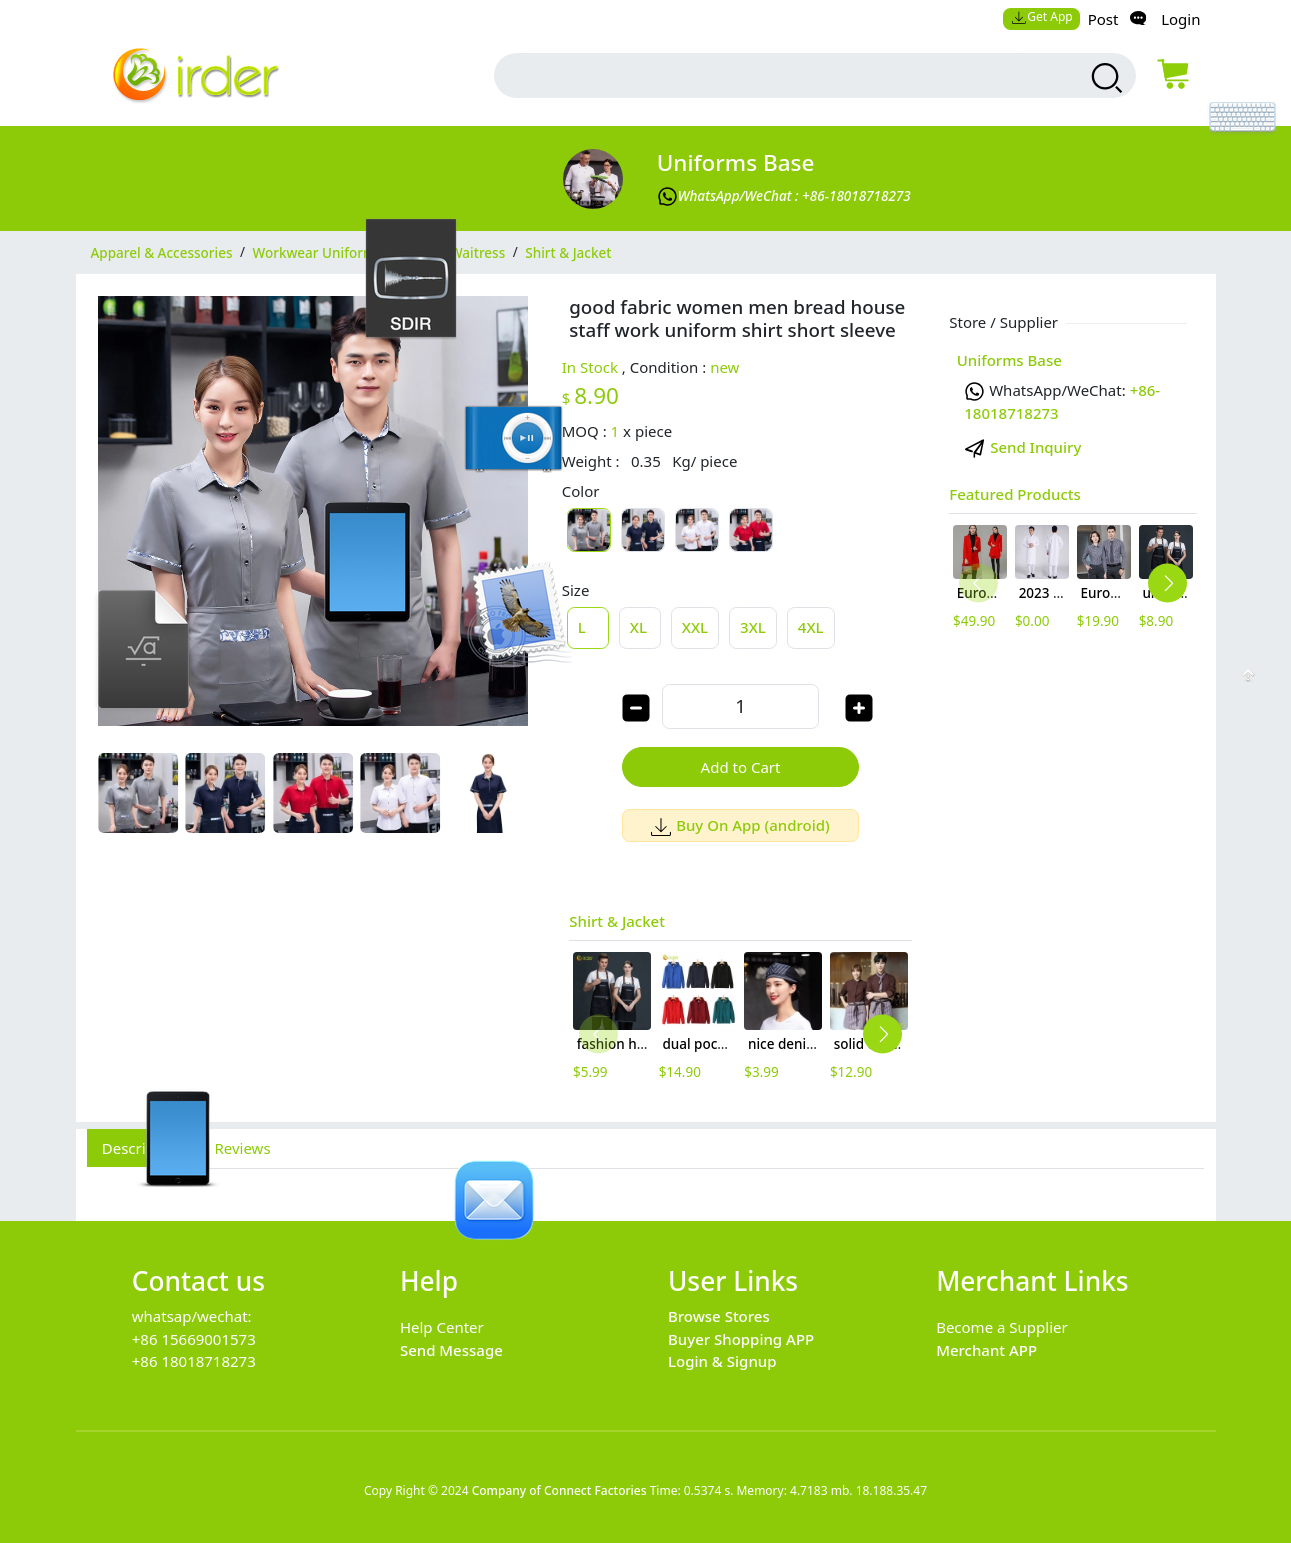  I want to click on opendocument formula template file, so click(143, 651).